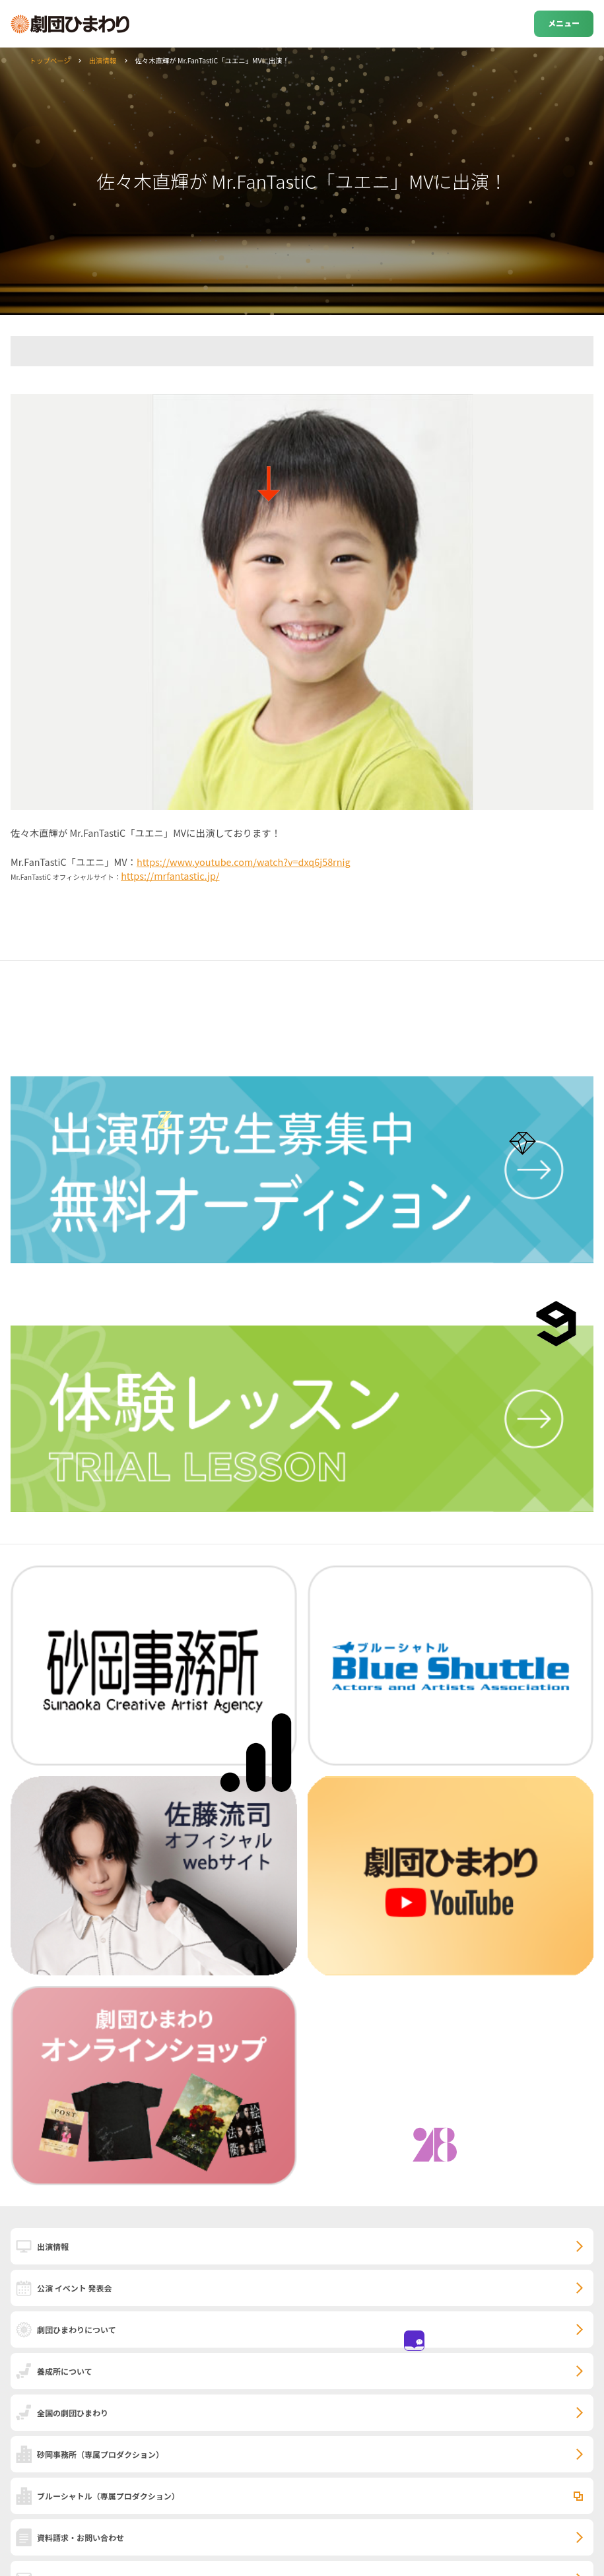 The image size is (604, 2576). Describe the element at coordinates (414, 2340) in the screenshot. I see `open the WeRead app` at that location.